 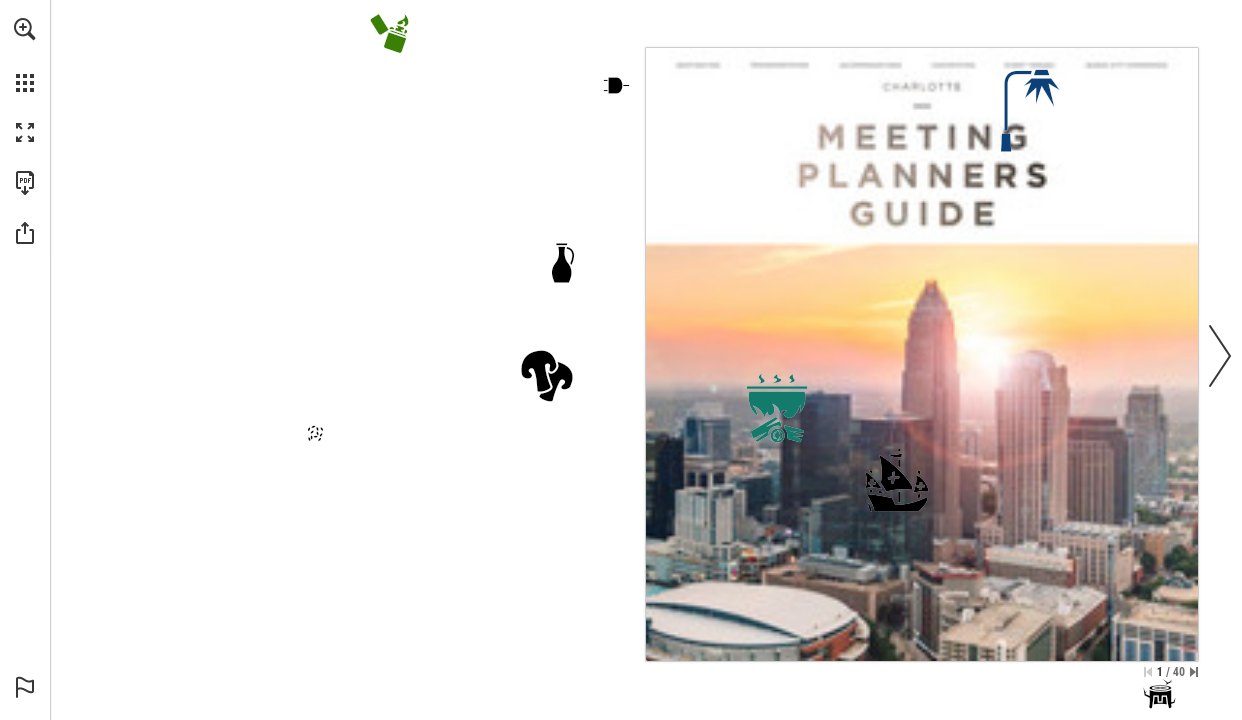 What do you see at coordinates (777, 408) in the screenshot?
I see `access camp cooking or outdoor recipes` at bounding box center [777, 408].